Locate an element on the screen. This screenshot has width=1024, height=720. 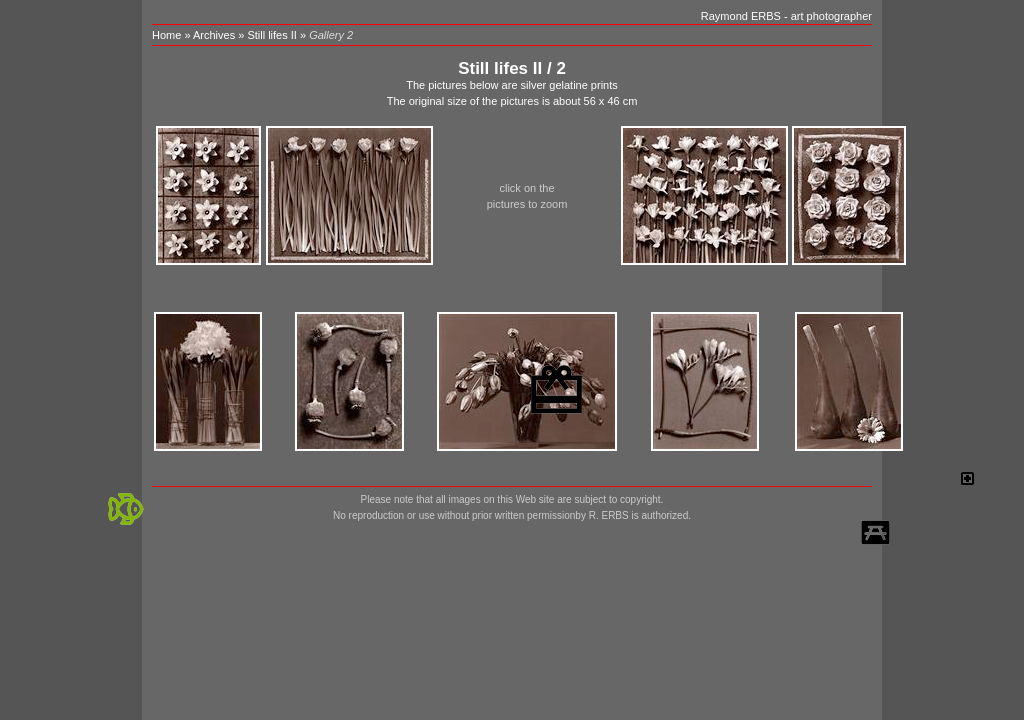
view or redeem a gift card is located at coordinates (556, 390).